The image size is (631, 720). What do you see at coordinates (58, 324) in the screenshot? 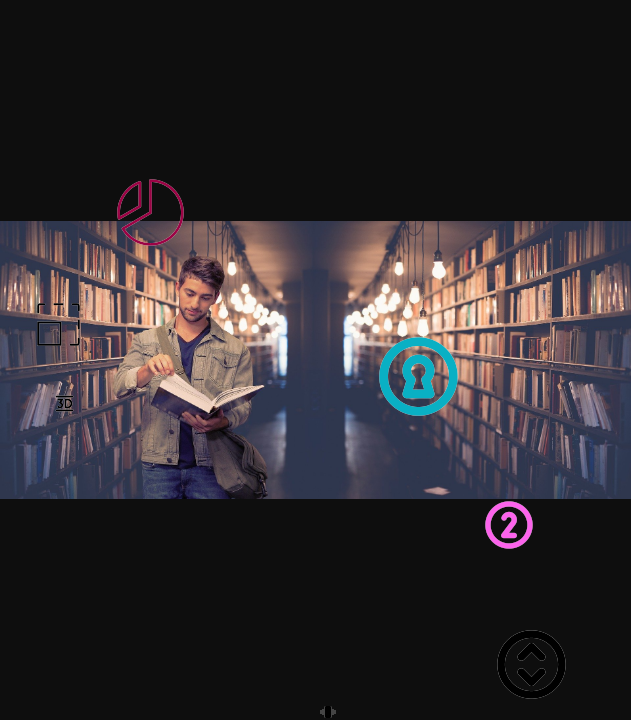
I see `resize a window or element` at bounding box center [58, 324].